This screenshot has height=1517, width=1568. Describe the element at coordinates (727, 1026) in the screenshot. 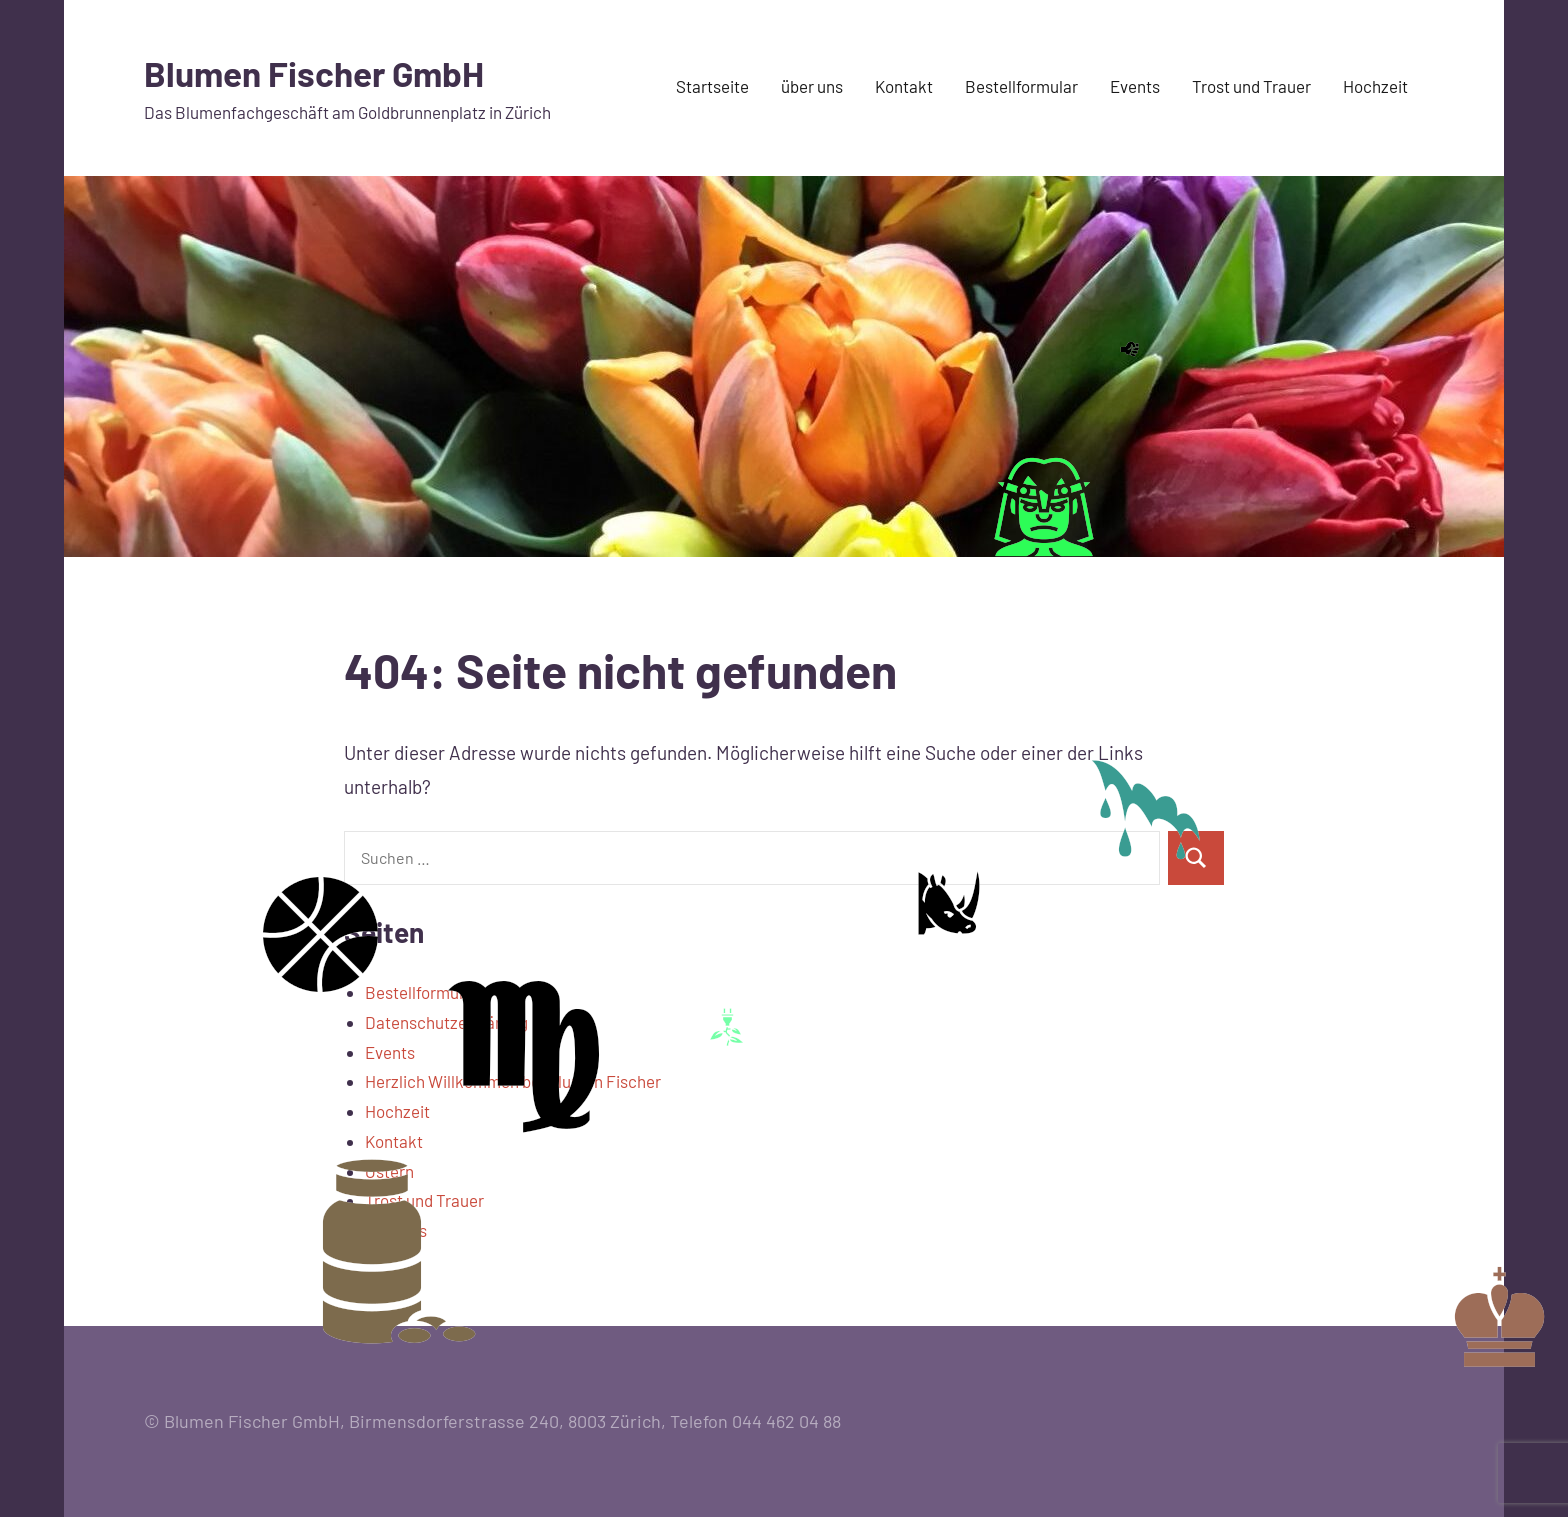

I see `indicates eco-friendly or sustainable energy mode` at that location.